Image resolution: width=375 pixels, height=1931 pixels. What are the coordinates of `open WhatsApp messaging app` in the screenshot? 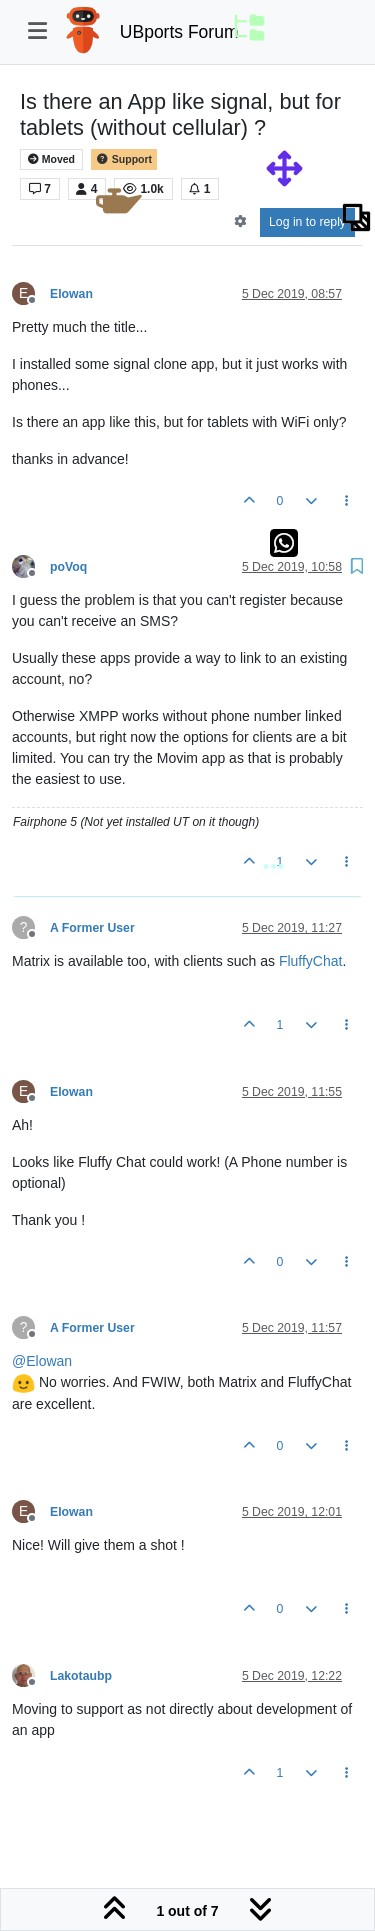 It's located at (284, 543).